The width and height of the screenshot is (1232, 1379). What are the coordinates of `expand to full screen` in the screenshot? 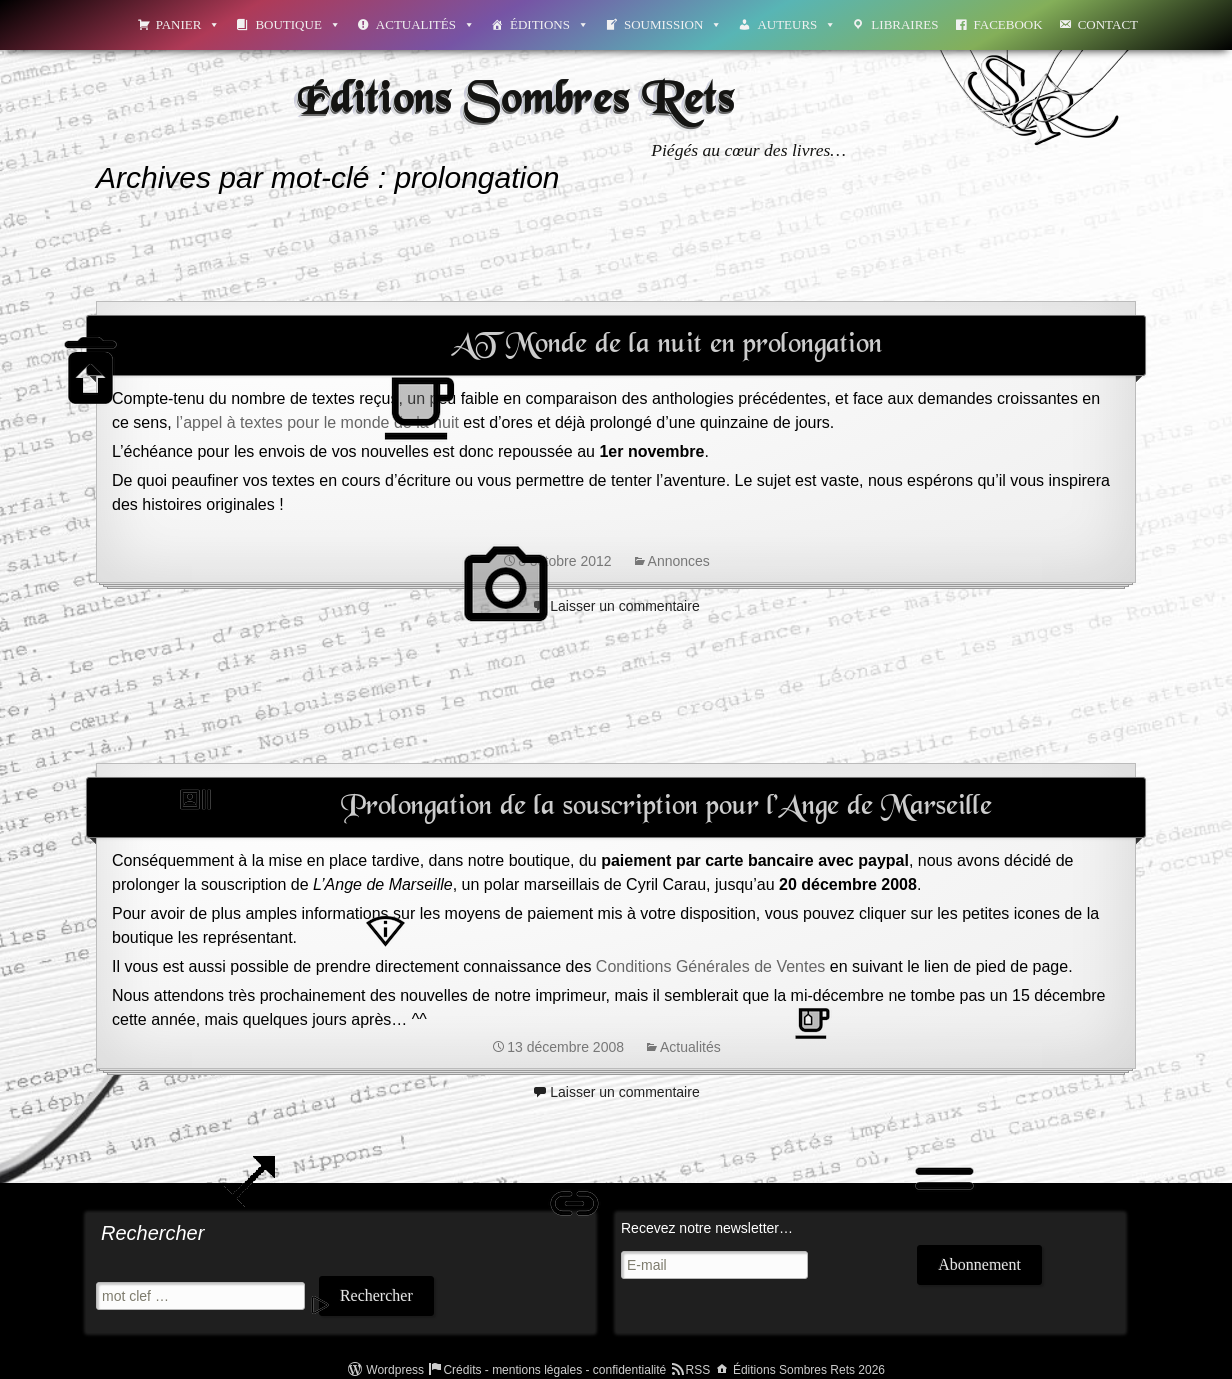 It's located at (249, 1182).